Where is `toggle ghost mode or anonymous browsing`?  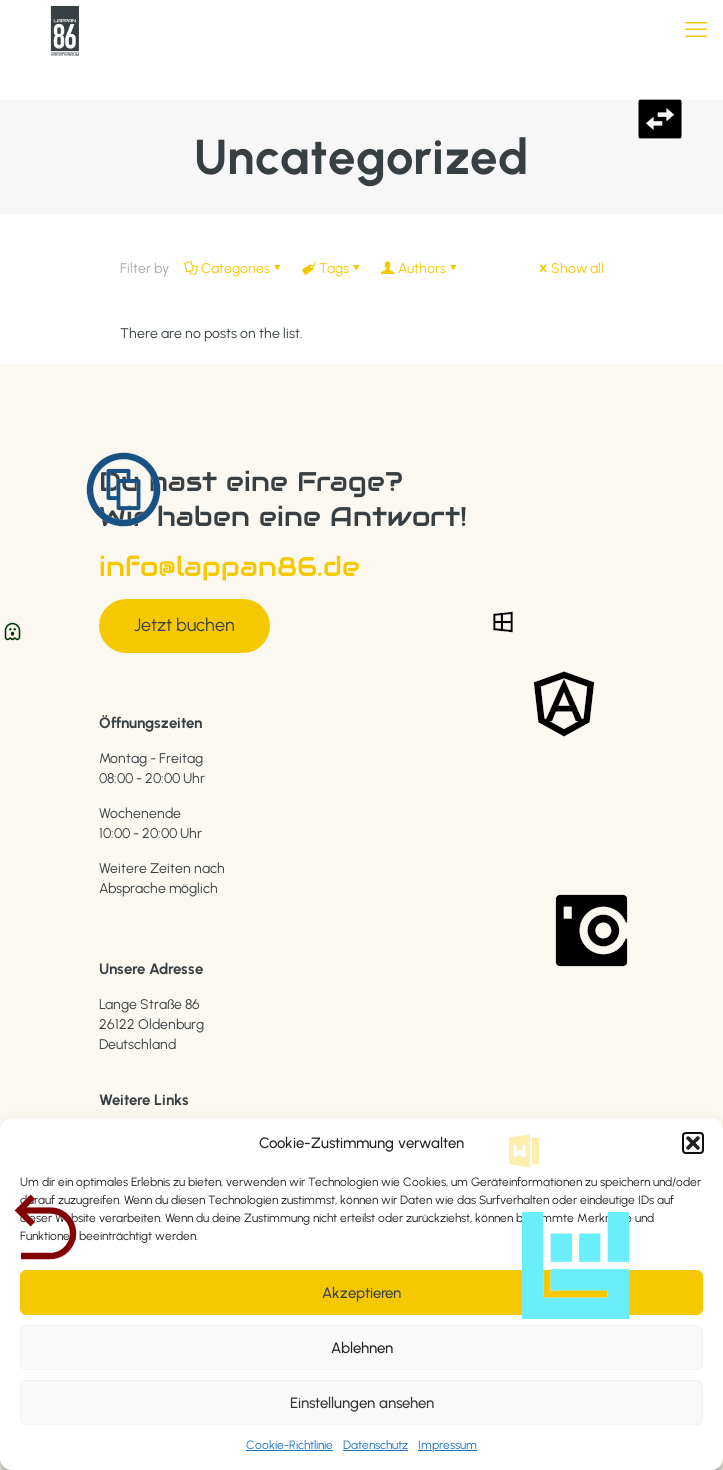
toggle ghost mode or anonymous browsing is located at coordinates (12, 631).